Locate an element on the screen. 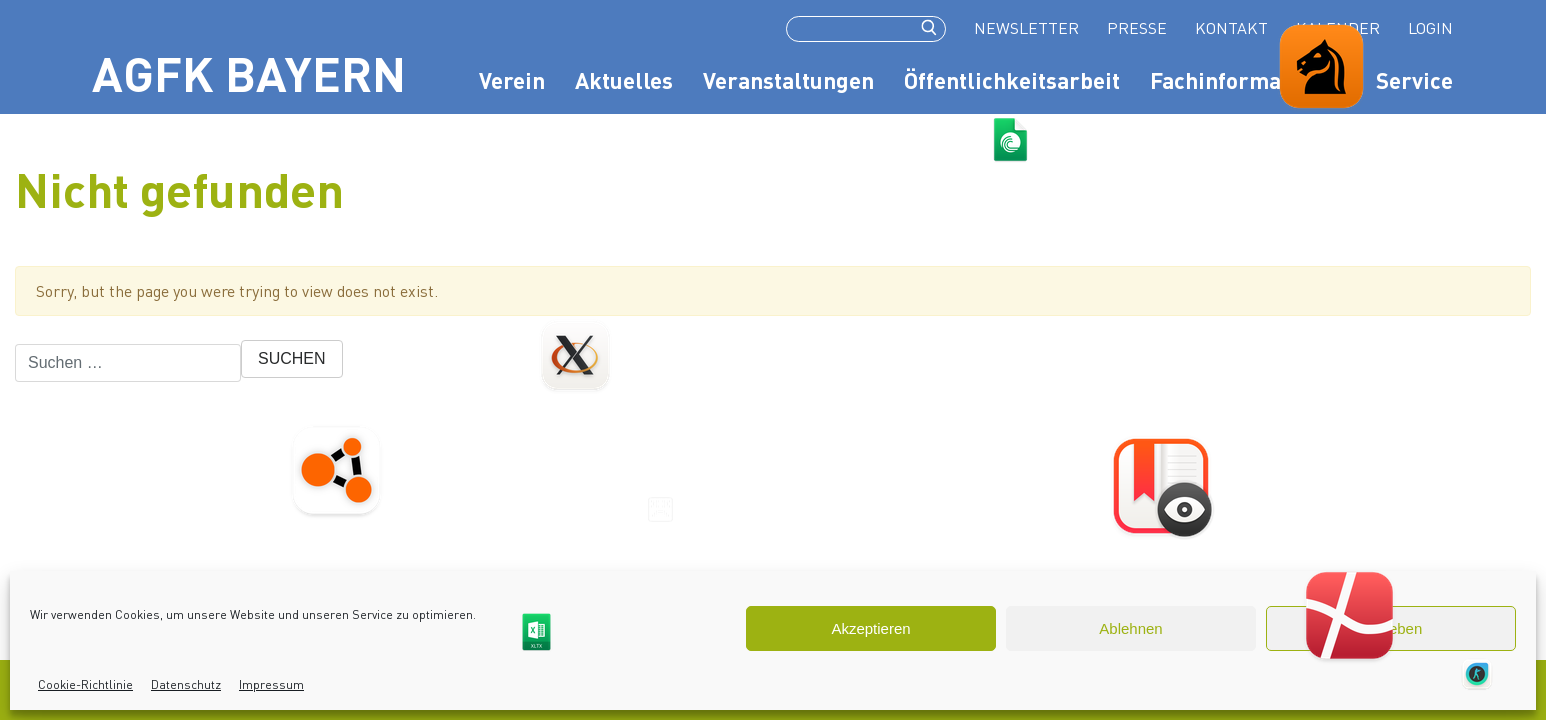  launch BeamNG.drive vehicle simulation game is located at coordinates (336, 470).